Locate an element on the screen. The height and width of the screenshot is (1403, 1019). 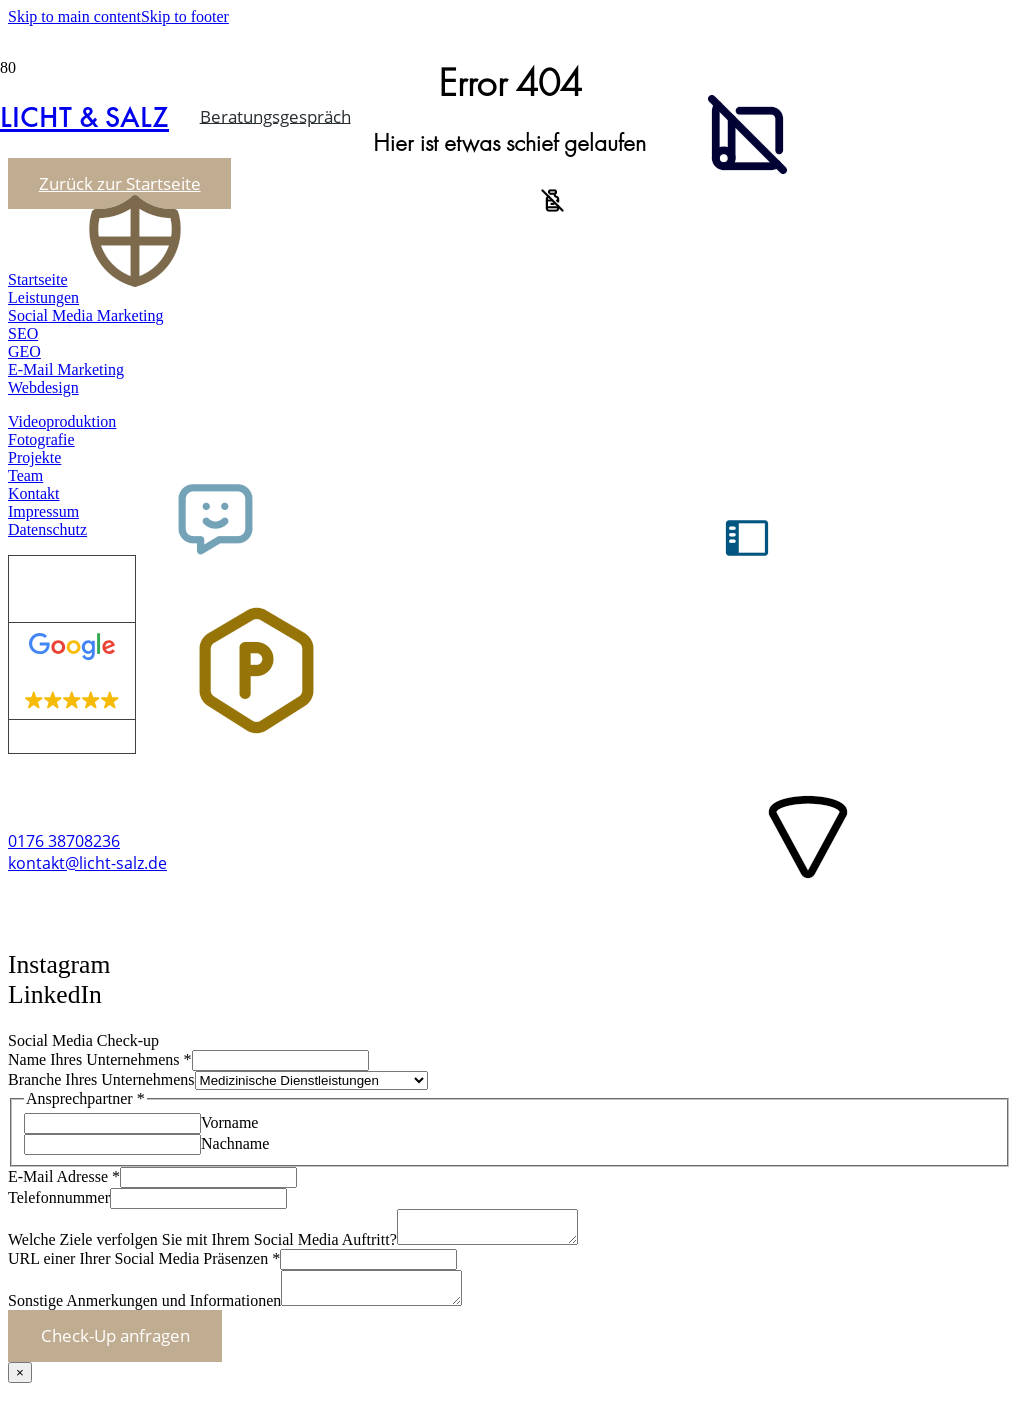
indicates vaccine or medication is unavailable is located at coordinates (552, 200).